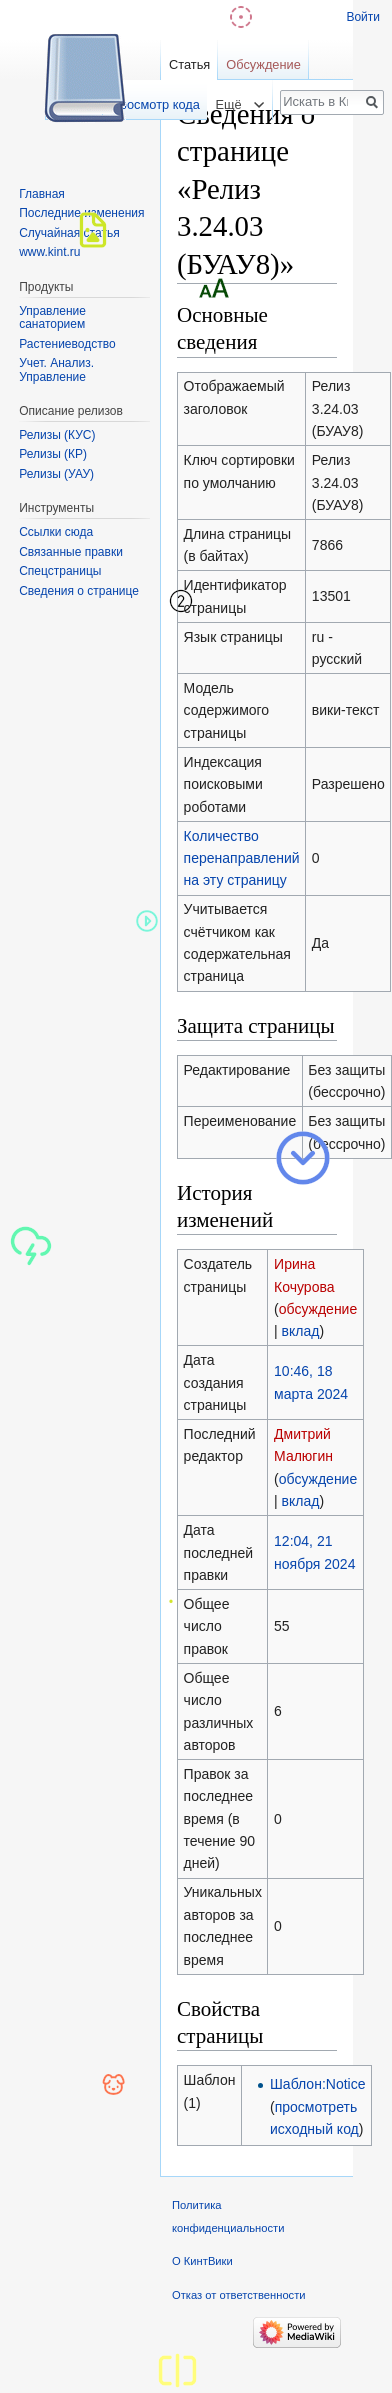 This screenshot has height=2393, width=392. What do you see at coordinates (177, 2370) in the screenshot?
I see `split view horizontally` at bounding box center [177, 2370].